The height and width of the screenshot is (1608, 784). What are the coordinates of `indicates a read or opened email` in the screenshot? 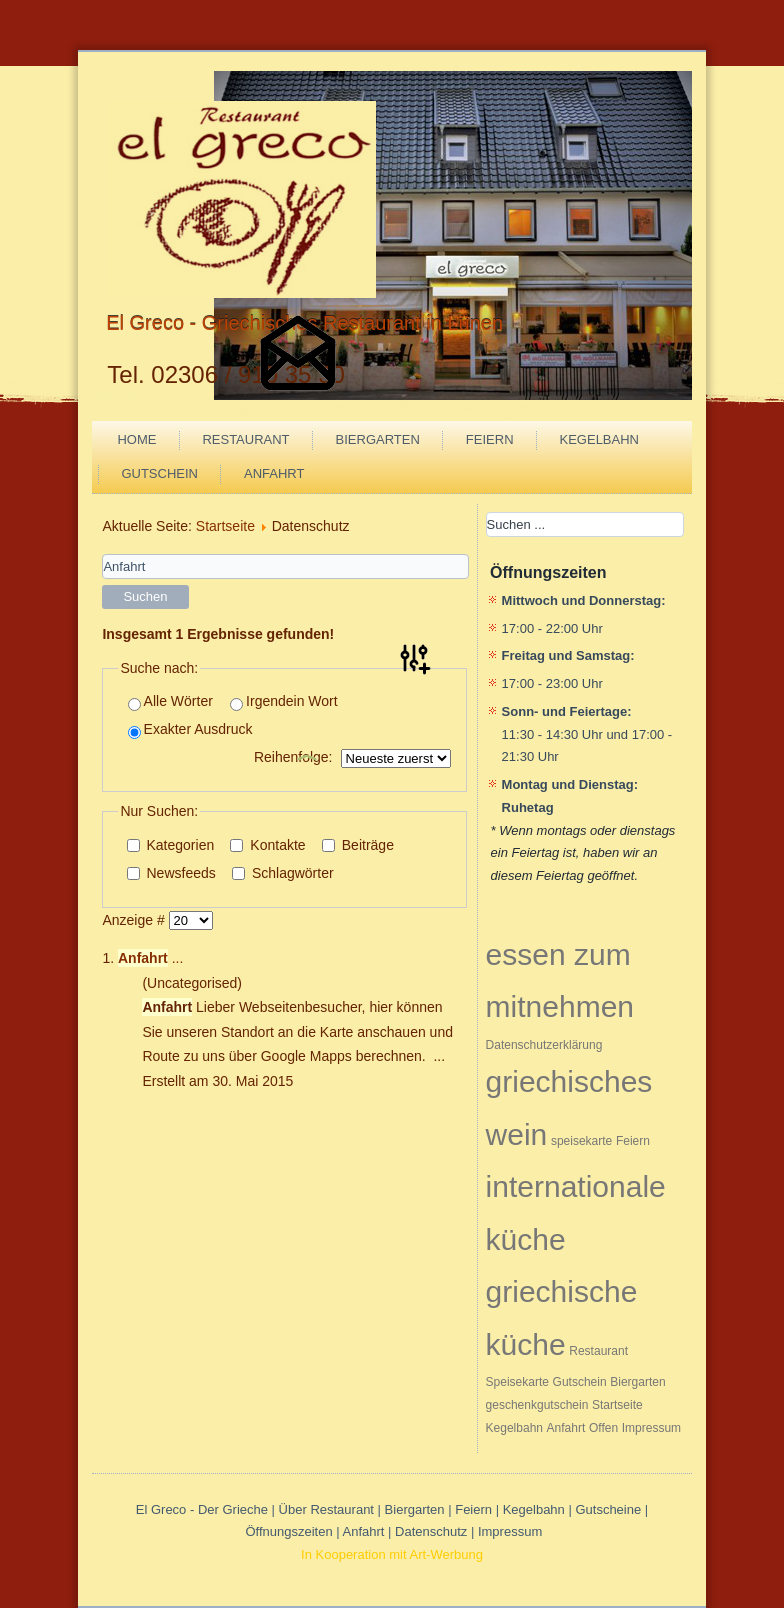 It's located at (298, 353).